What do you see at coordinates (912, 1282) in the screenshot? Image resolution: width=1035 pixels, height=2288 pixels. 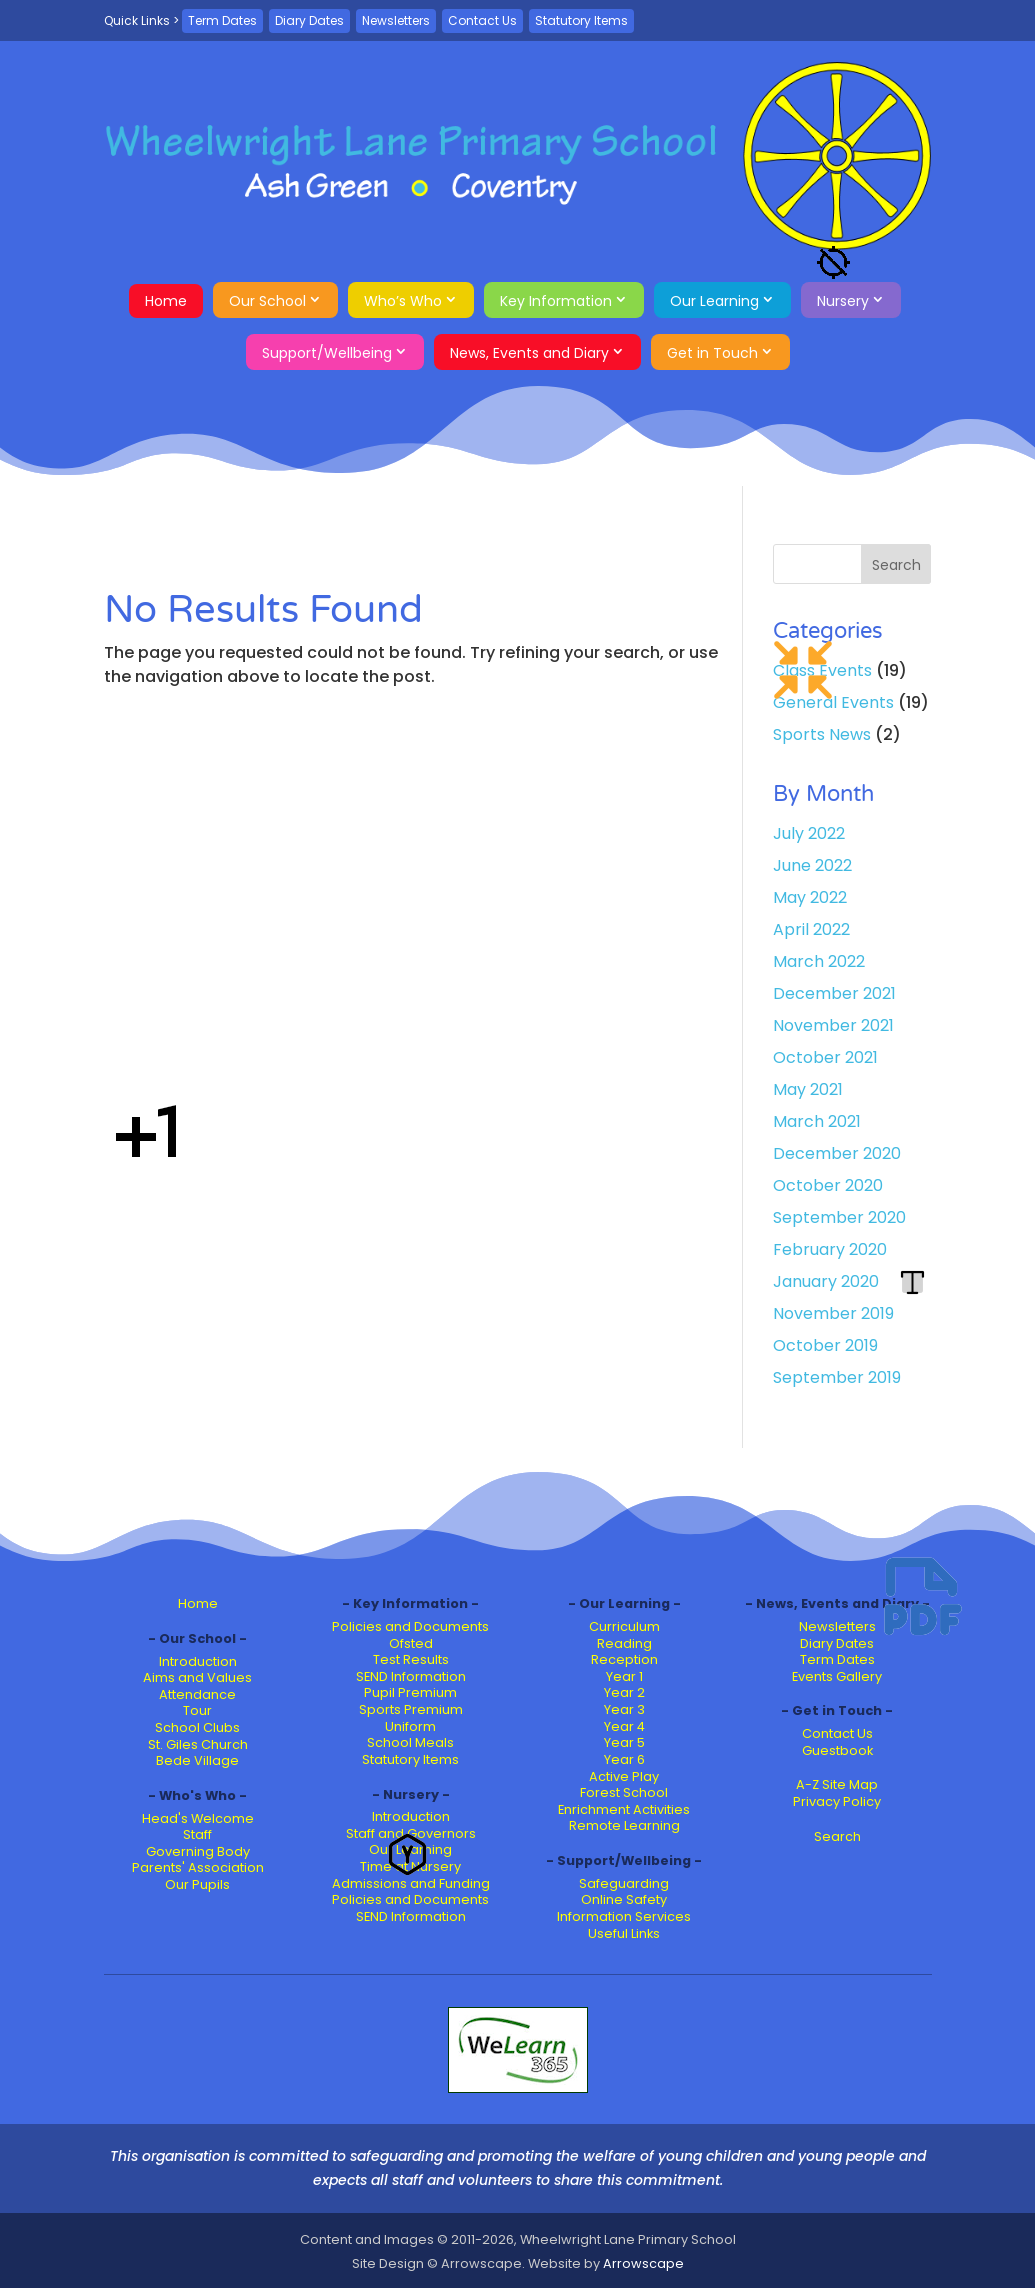 I see `format text or change font style` at bounding box center [912, 1282].